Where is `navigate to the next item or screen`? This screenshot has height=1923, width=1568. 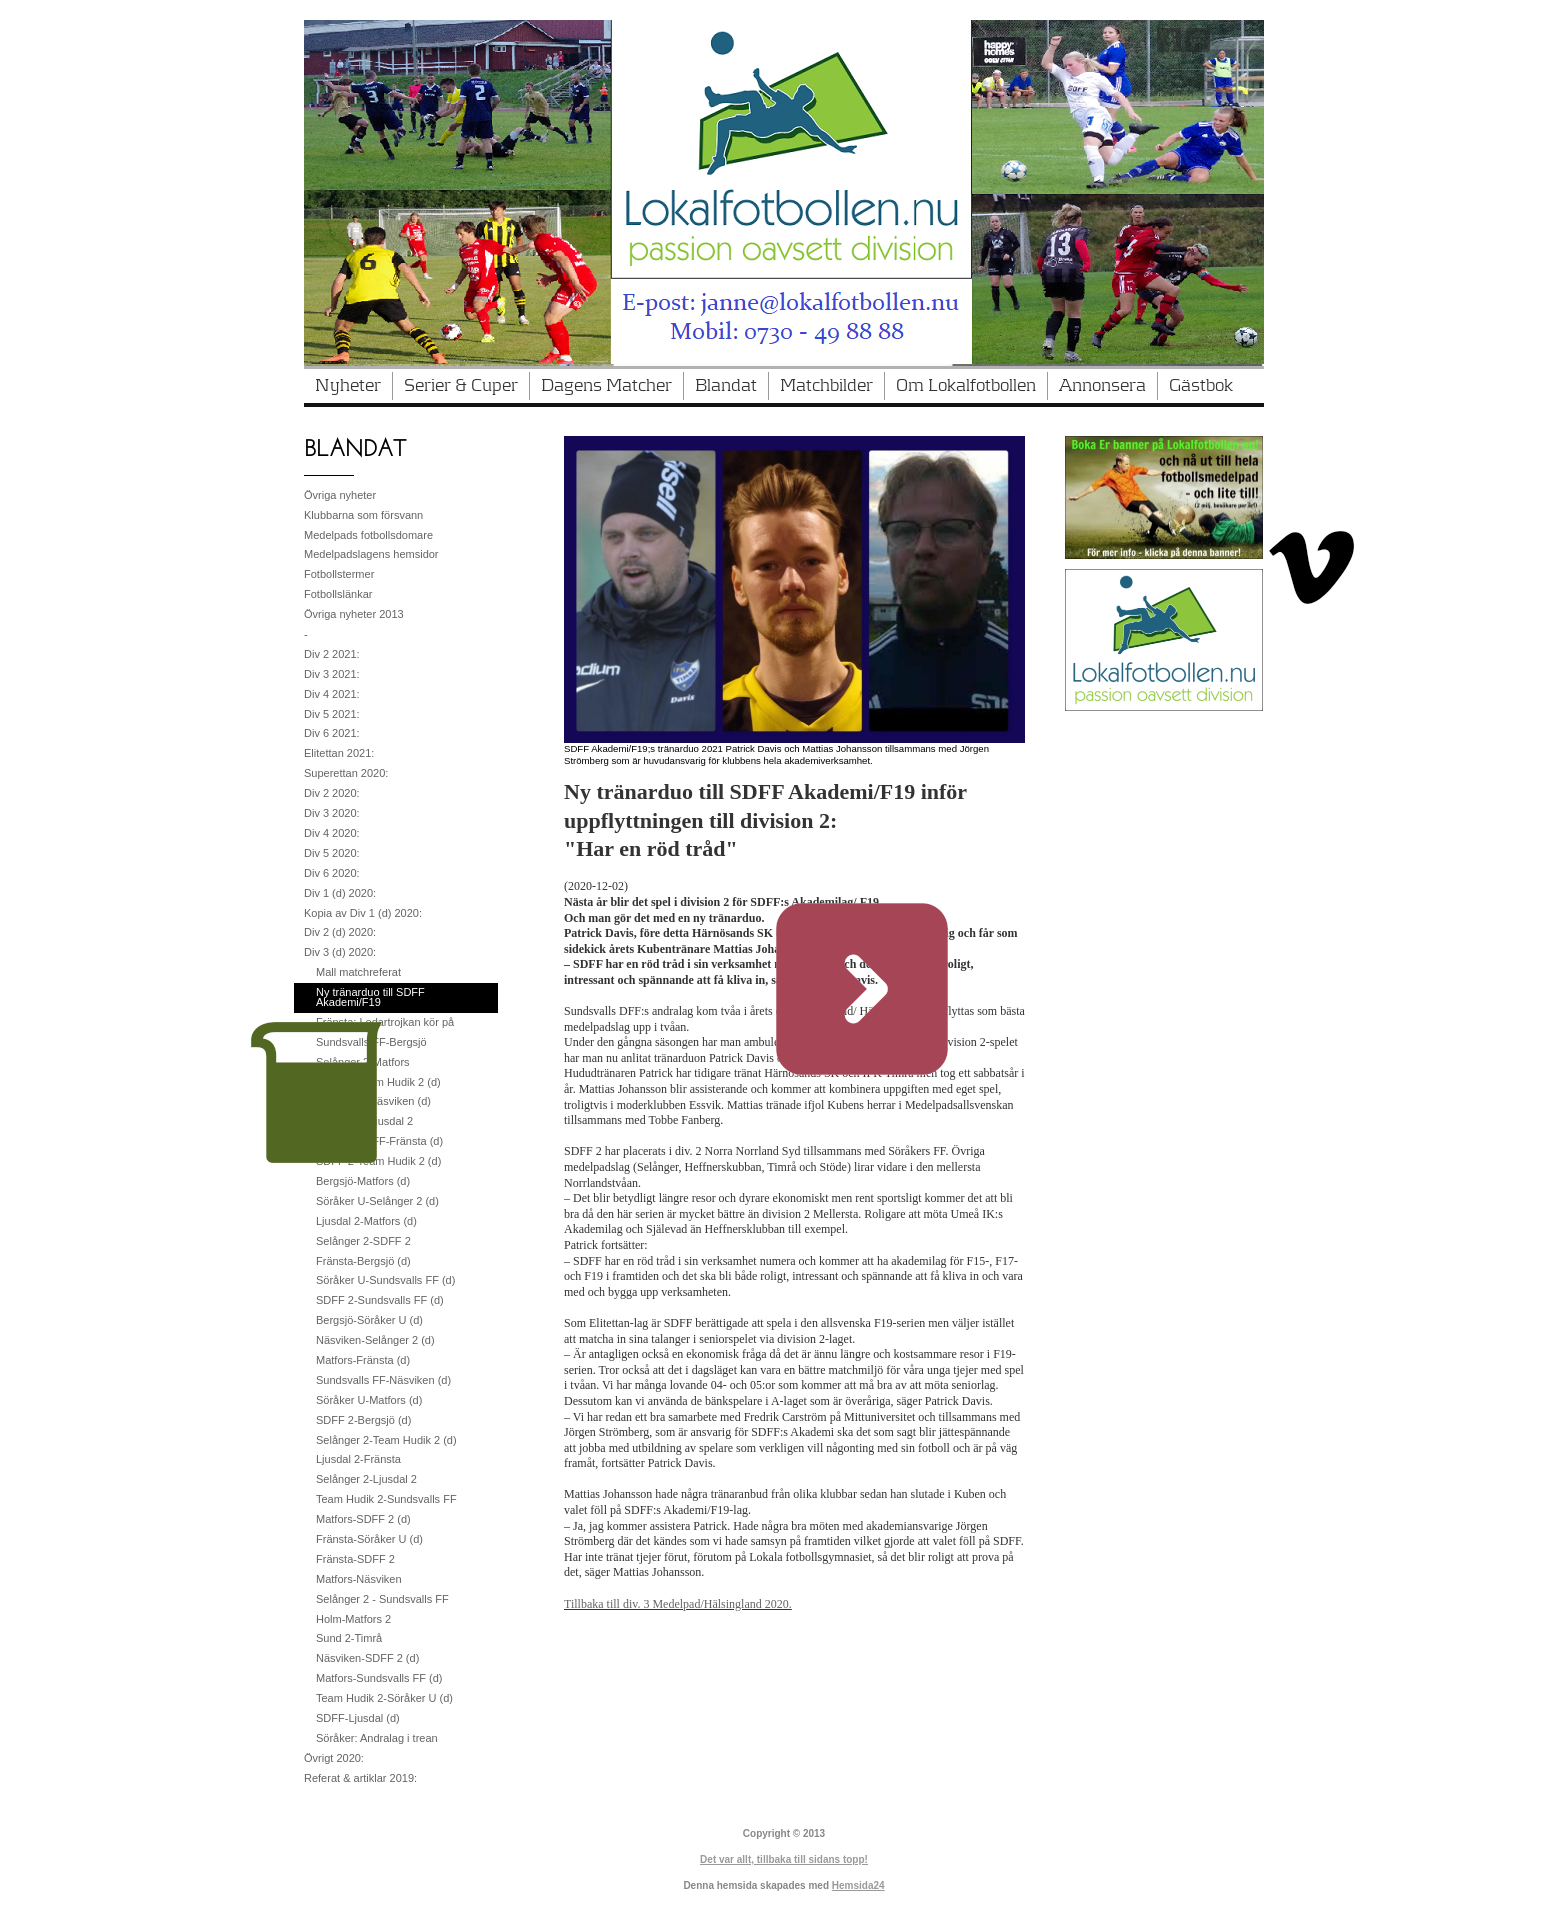
navigate to the next item or screen is located at coordinates (862, 989).